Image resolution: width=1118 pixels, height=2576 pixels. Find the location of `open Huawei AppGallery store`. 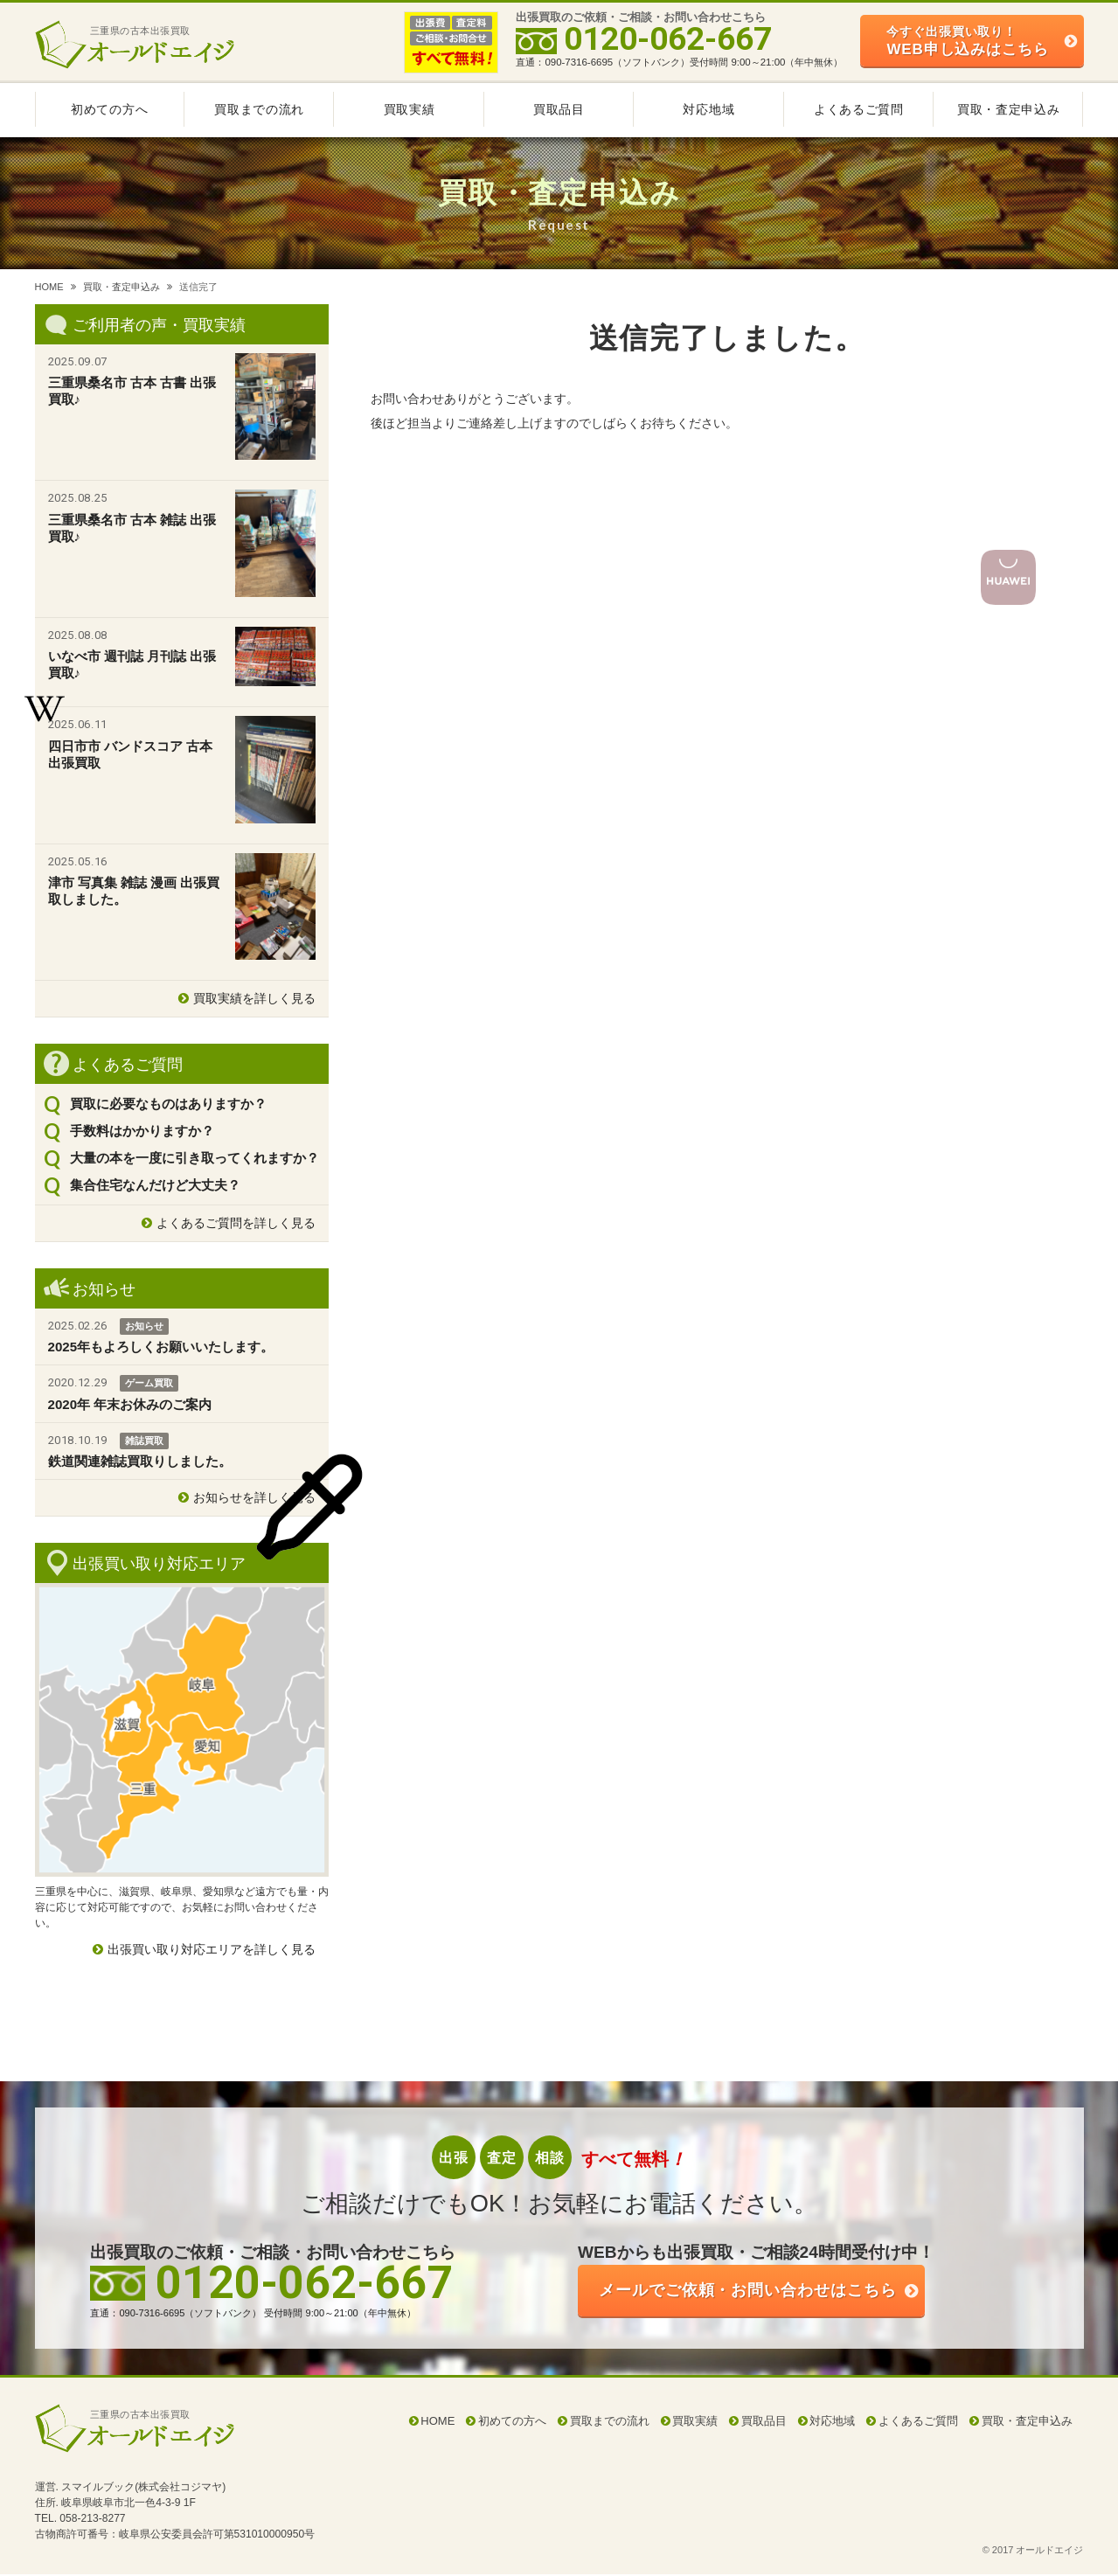

open Huawei AppGallery store is located at coordinates (1008, 577).